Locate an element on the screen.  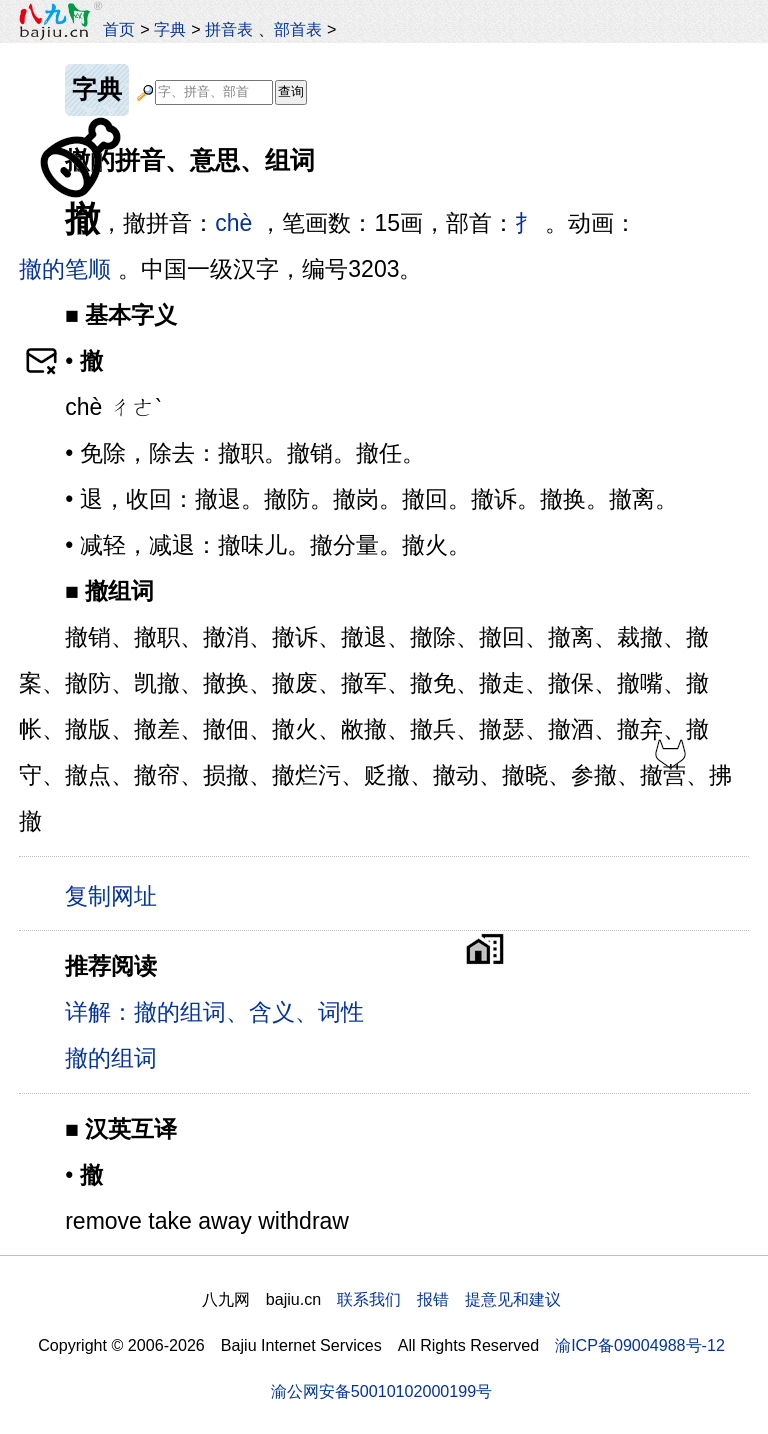
open gitlab repository is located at coordinates (670, 753).